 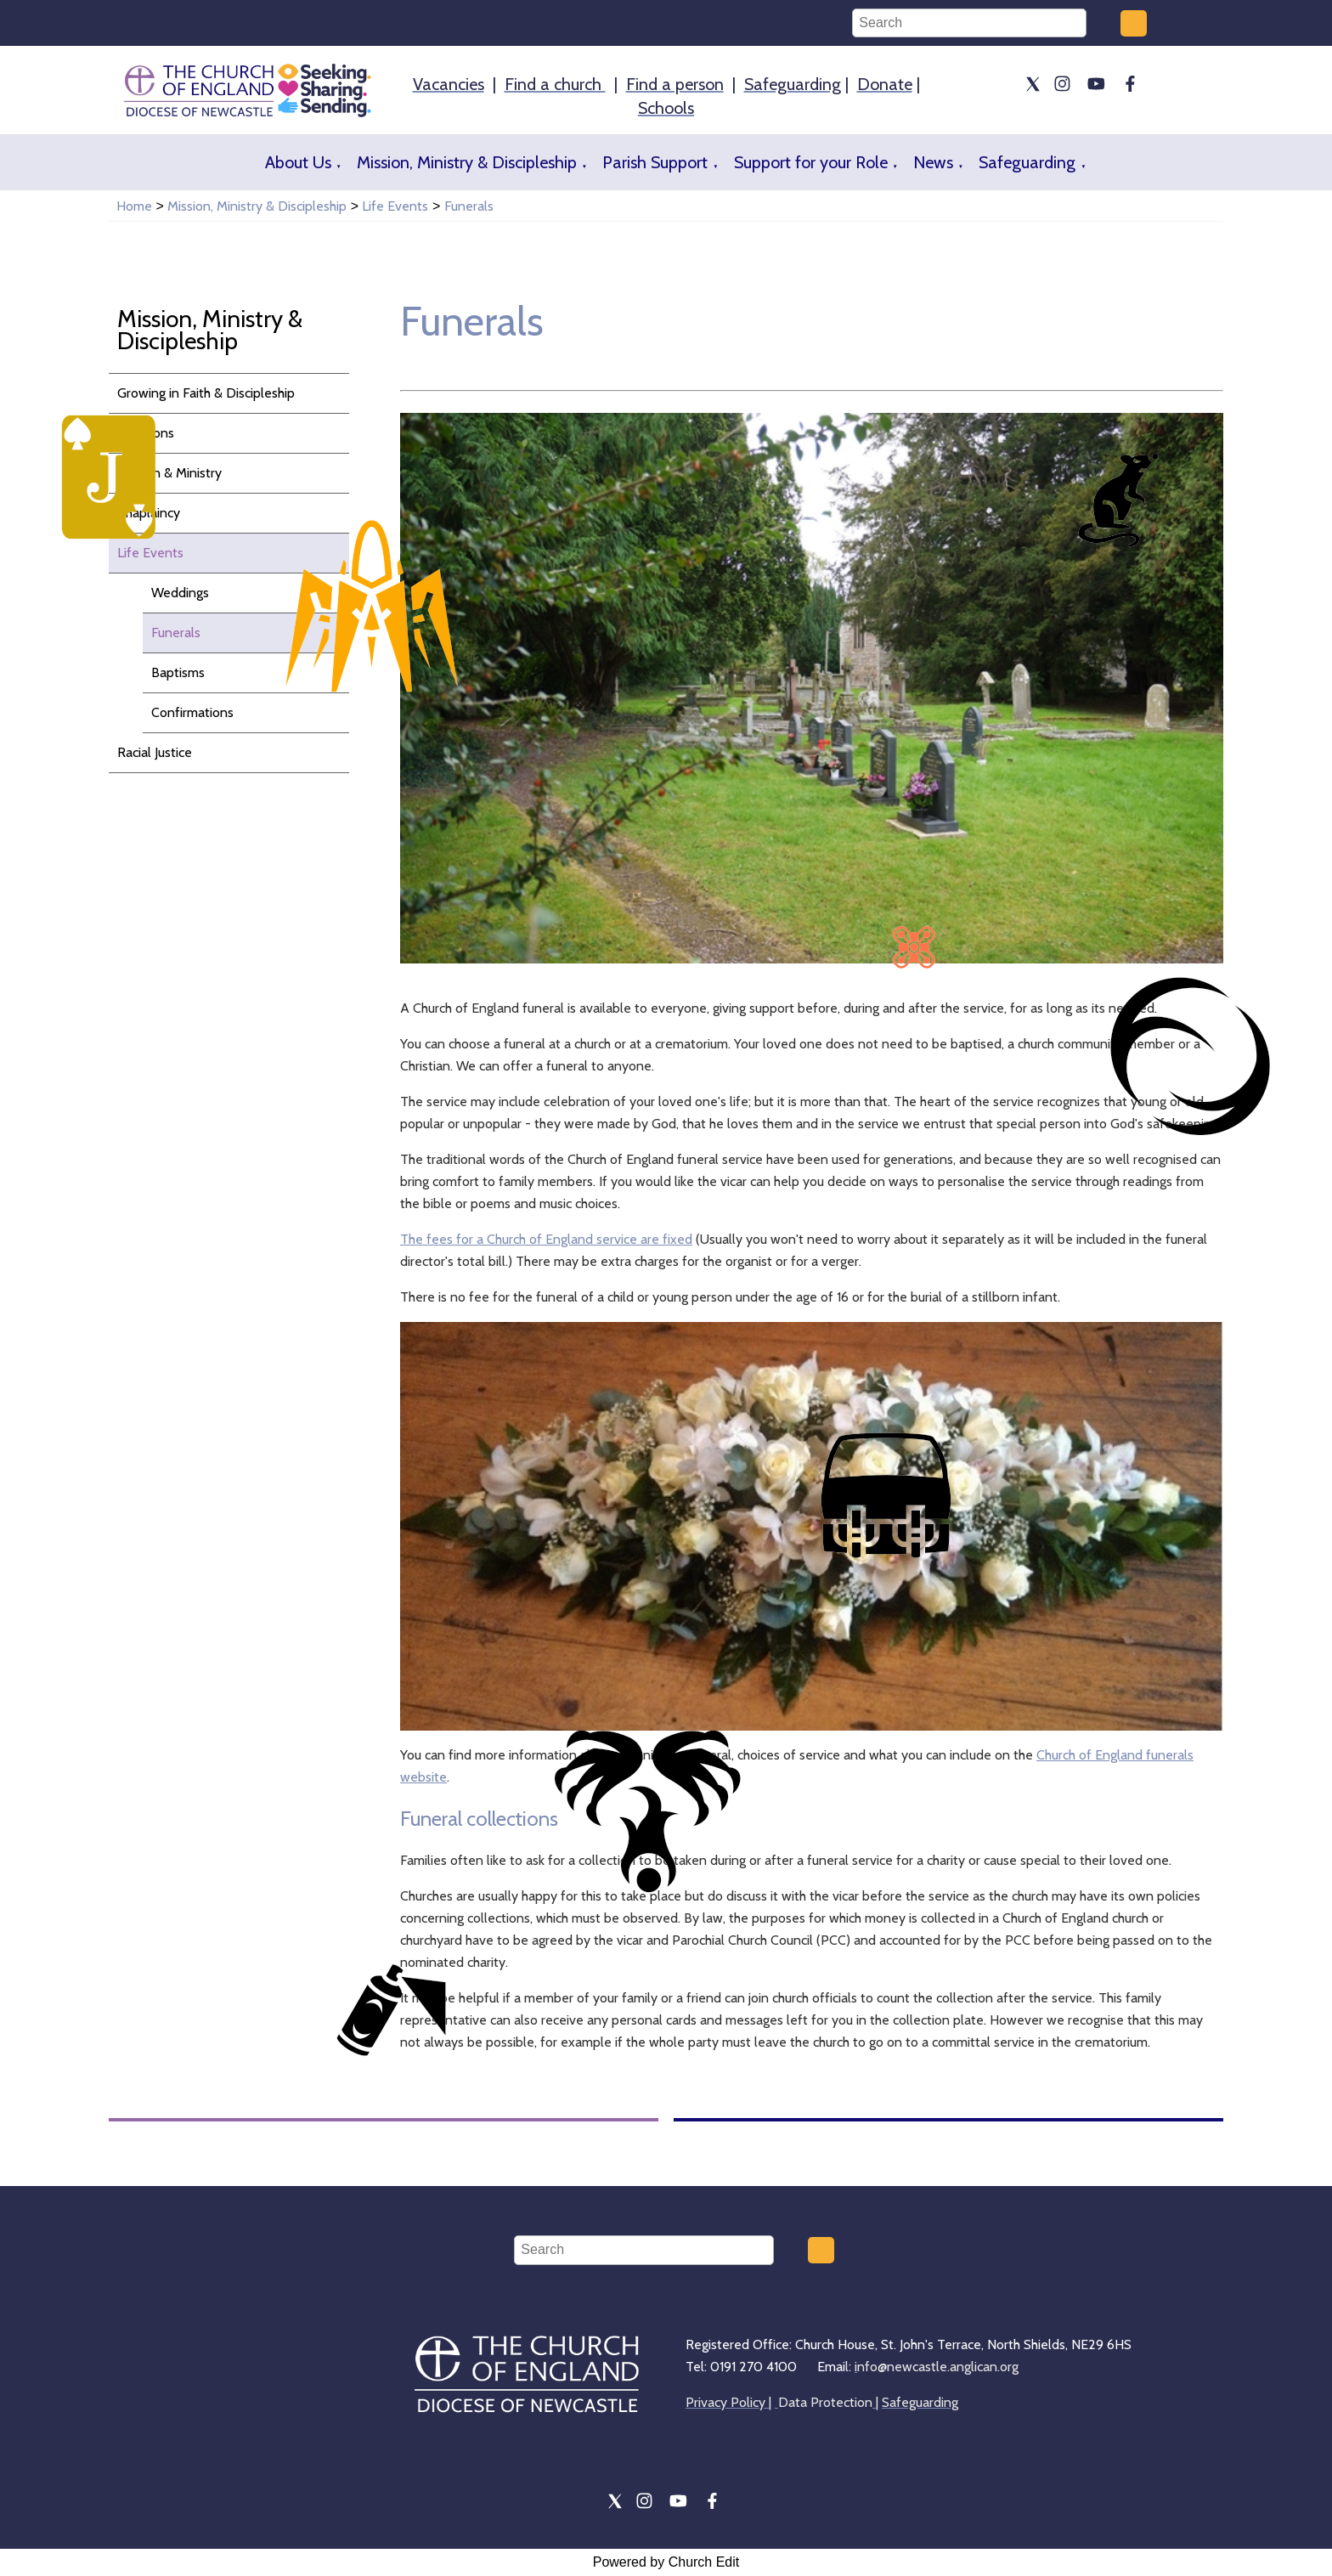 I want to click on jack of spades playing card, so click(x=108, y=477).